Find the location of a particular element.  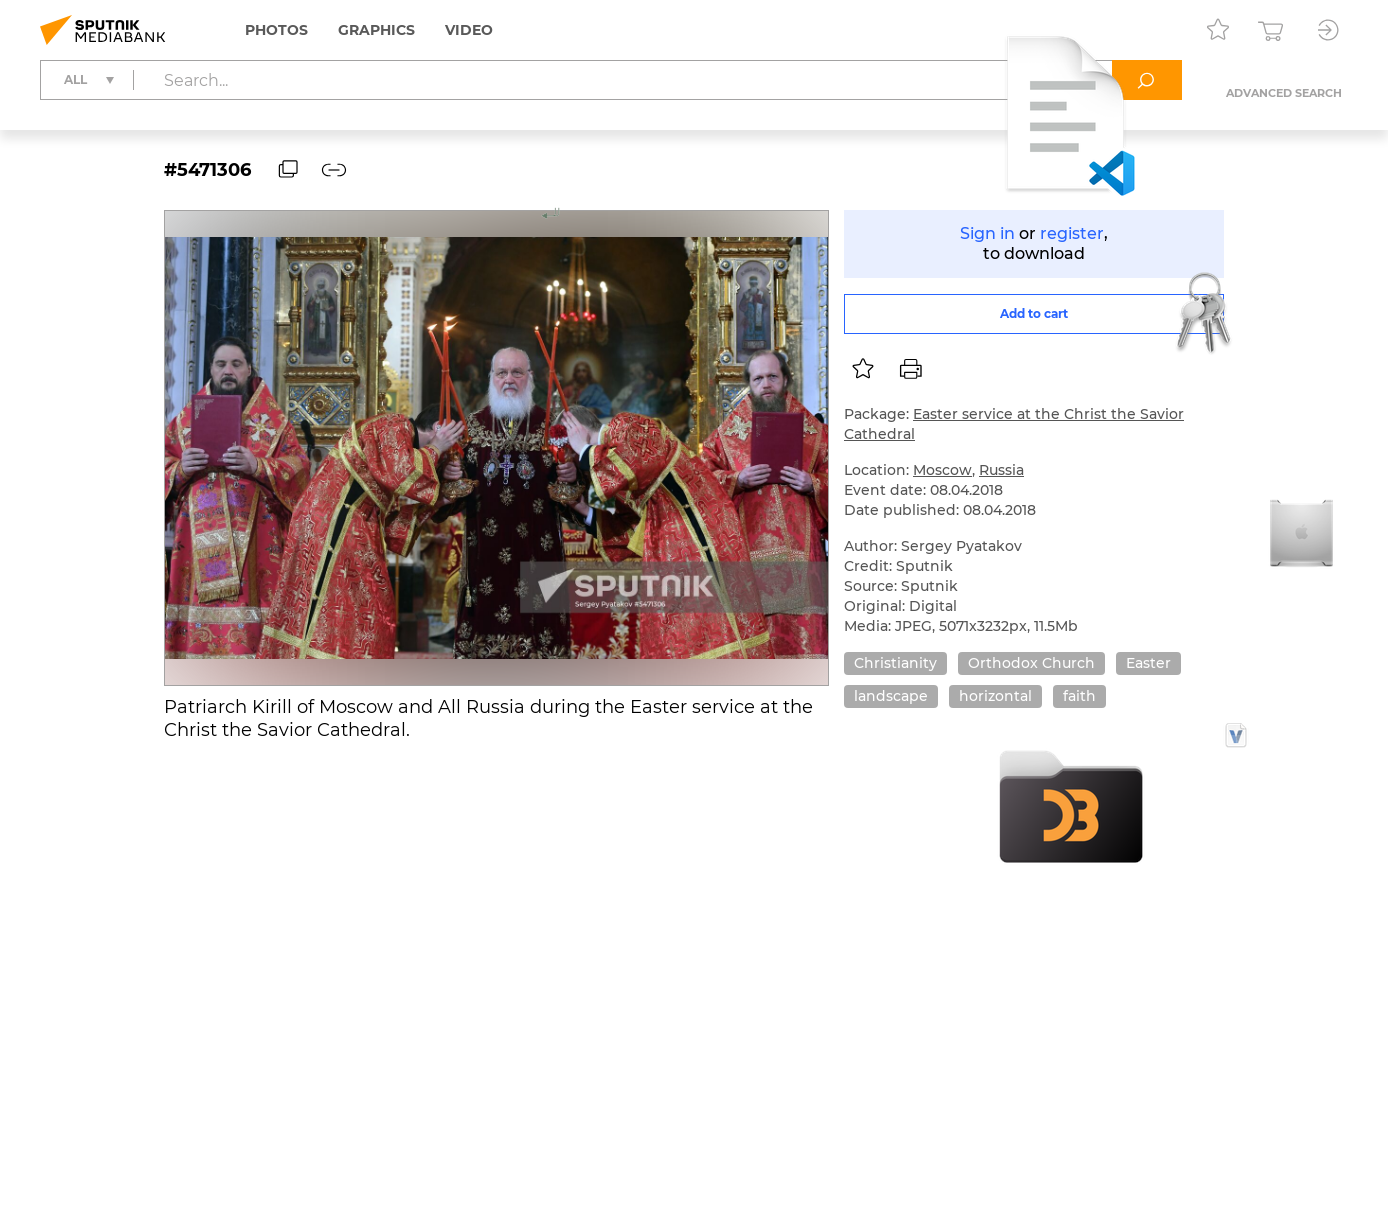

access account and login settings is located at coordinates (1204, 314).